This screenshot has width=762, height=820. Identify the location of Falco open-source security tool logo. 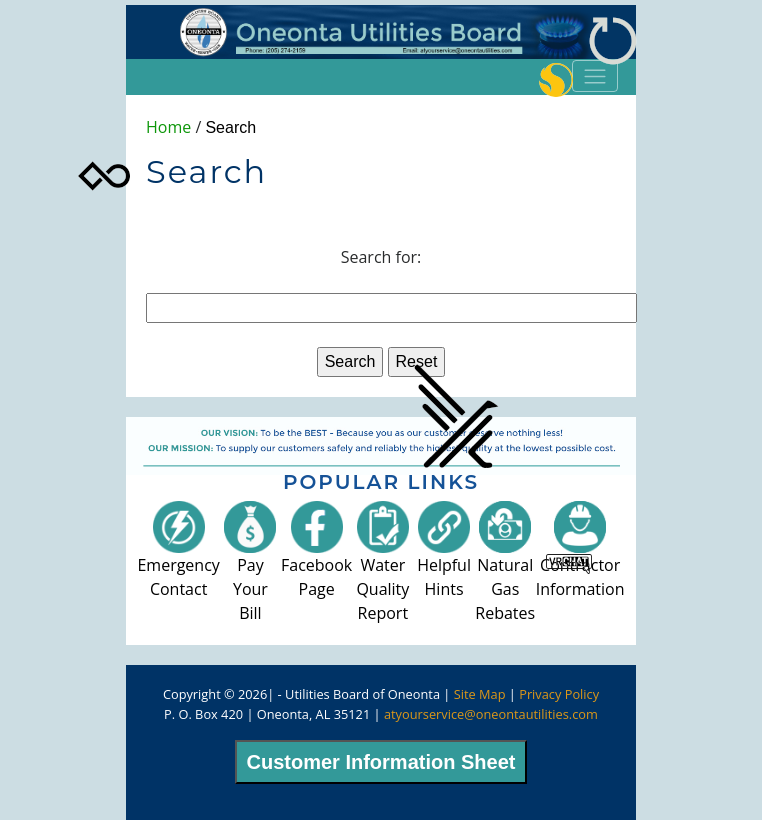
(456, 416).